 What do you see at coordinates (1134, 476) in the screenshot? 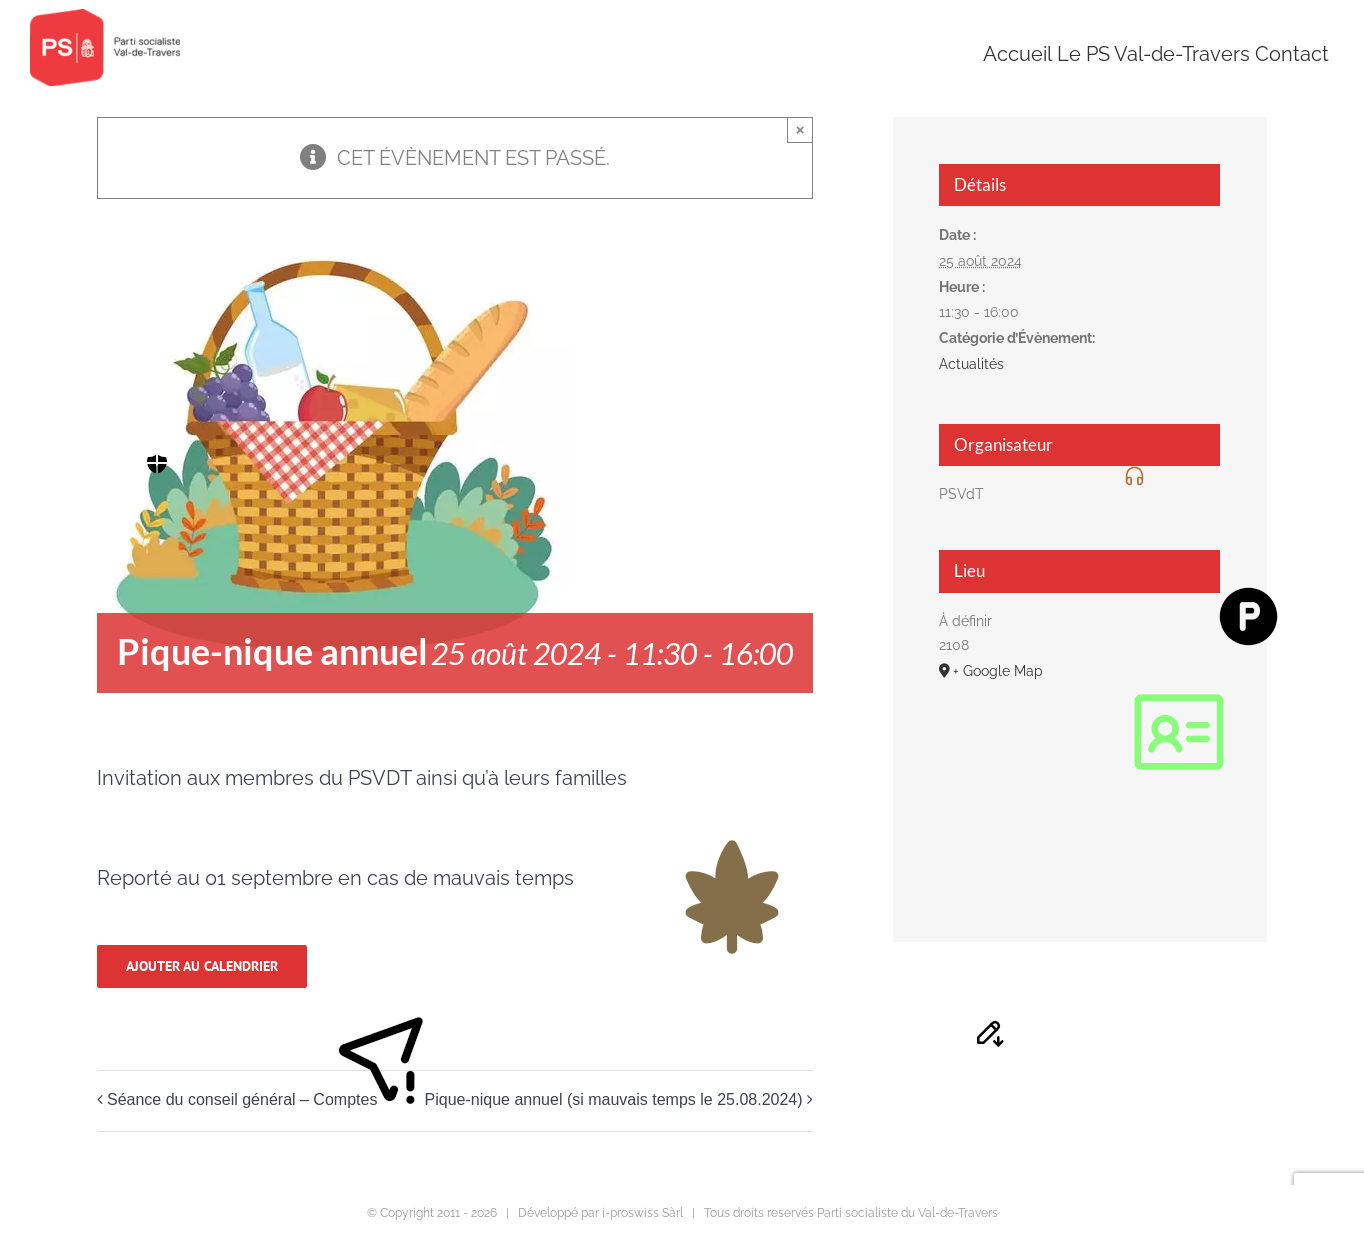
I see `listen to audio or music` at bounding box center [1134, 476].